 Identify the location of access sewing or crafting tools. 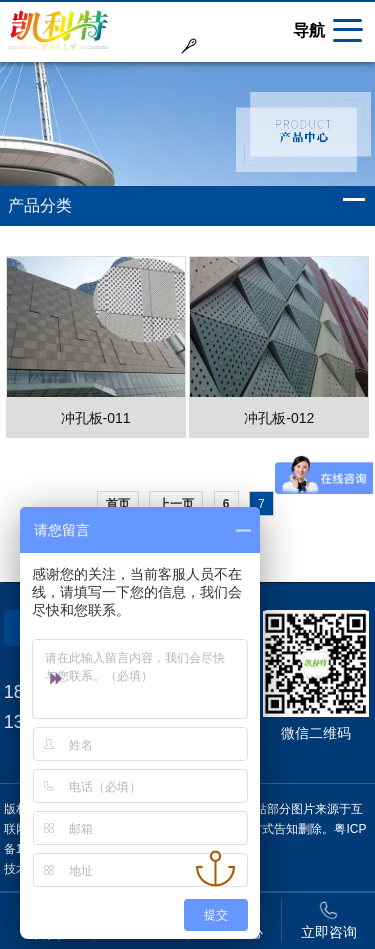
(189, 46).